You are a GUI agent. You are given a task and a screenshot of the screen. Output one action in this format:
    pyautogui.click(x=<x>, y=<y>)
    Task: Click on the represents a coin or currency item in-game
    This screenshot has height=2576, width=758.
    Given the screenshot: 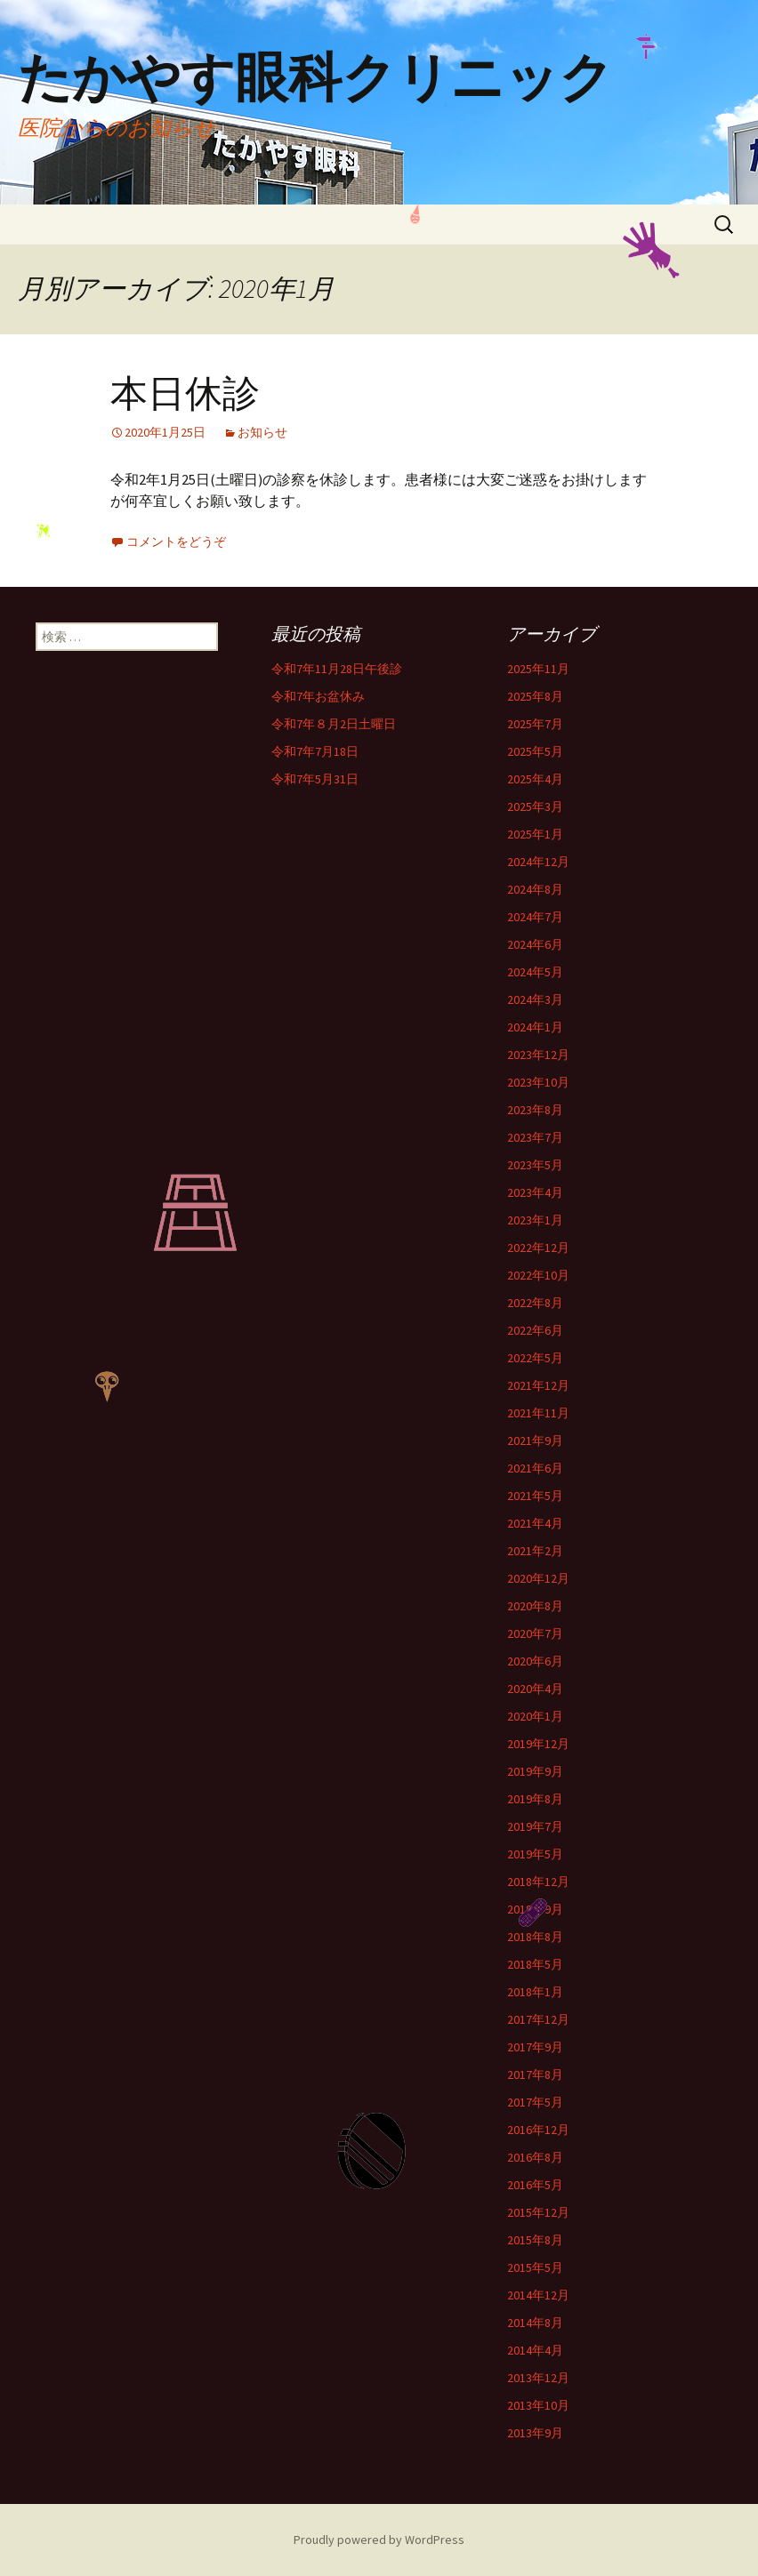 What is the action you would take?
    pyautogui.click(x=373, y=2151)
    